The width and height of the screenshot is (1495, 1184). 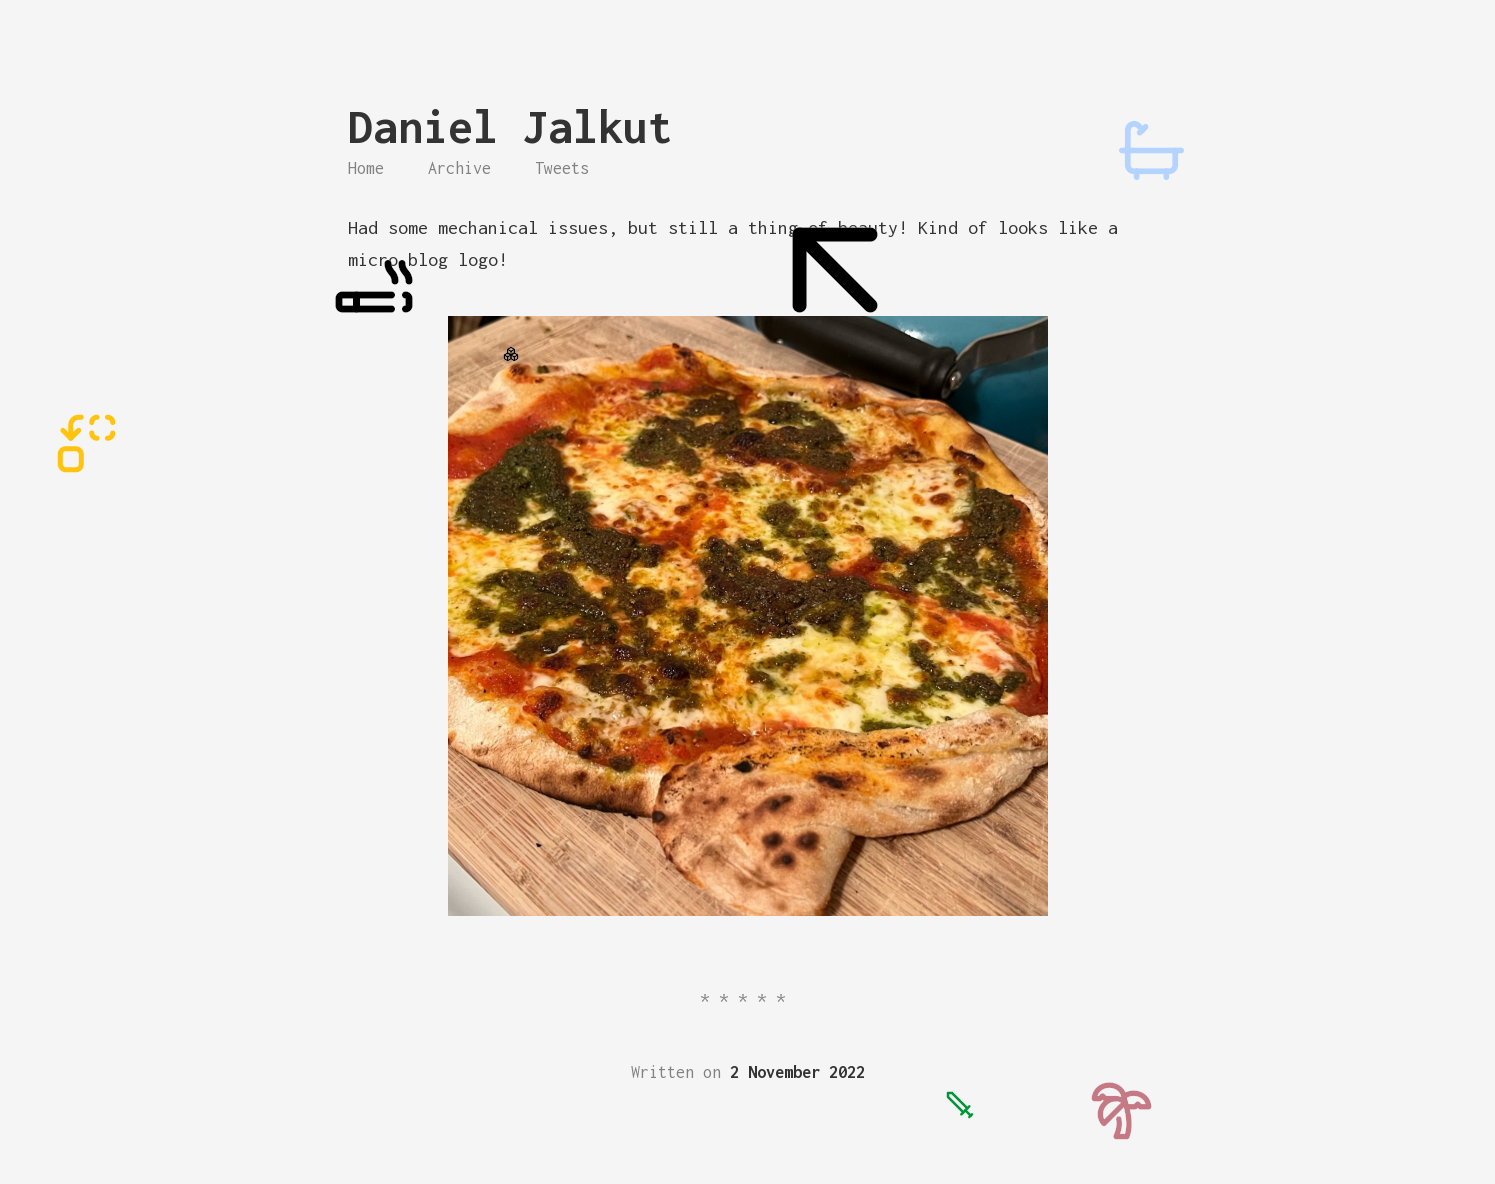 What do you see at coordinates (374, 295) in the screenshot?
I see `indicates a designated smoking area` at bounding box center [374, 295].